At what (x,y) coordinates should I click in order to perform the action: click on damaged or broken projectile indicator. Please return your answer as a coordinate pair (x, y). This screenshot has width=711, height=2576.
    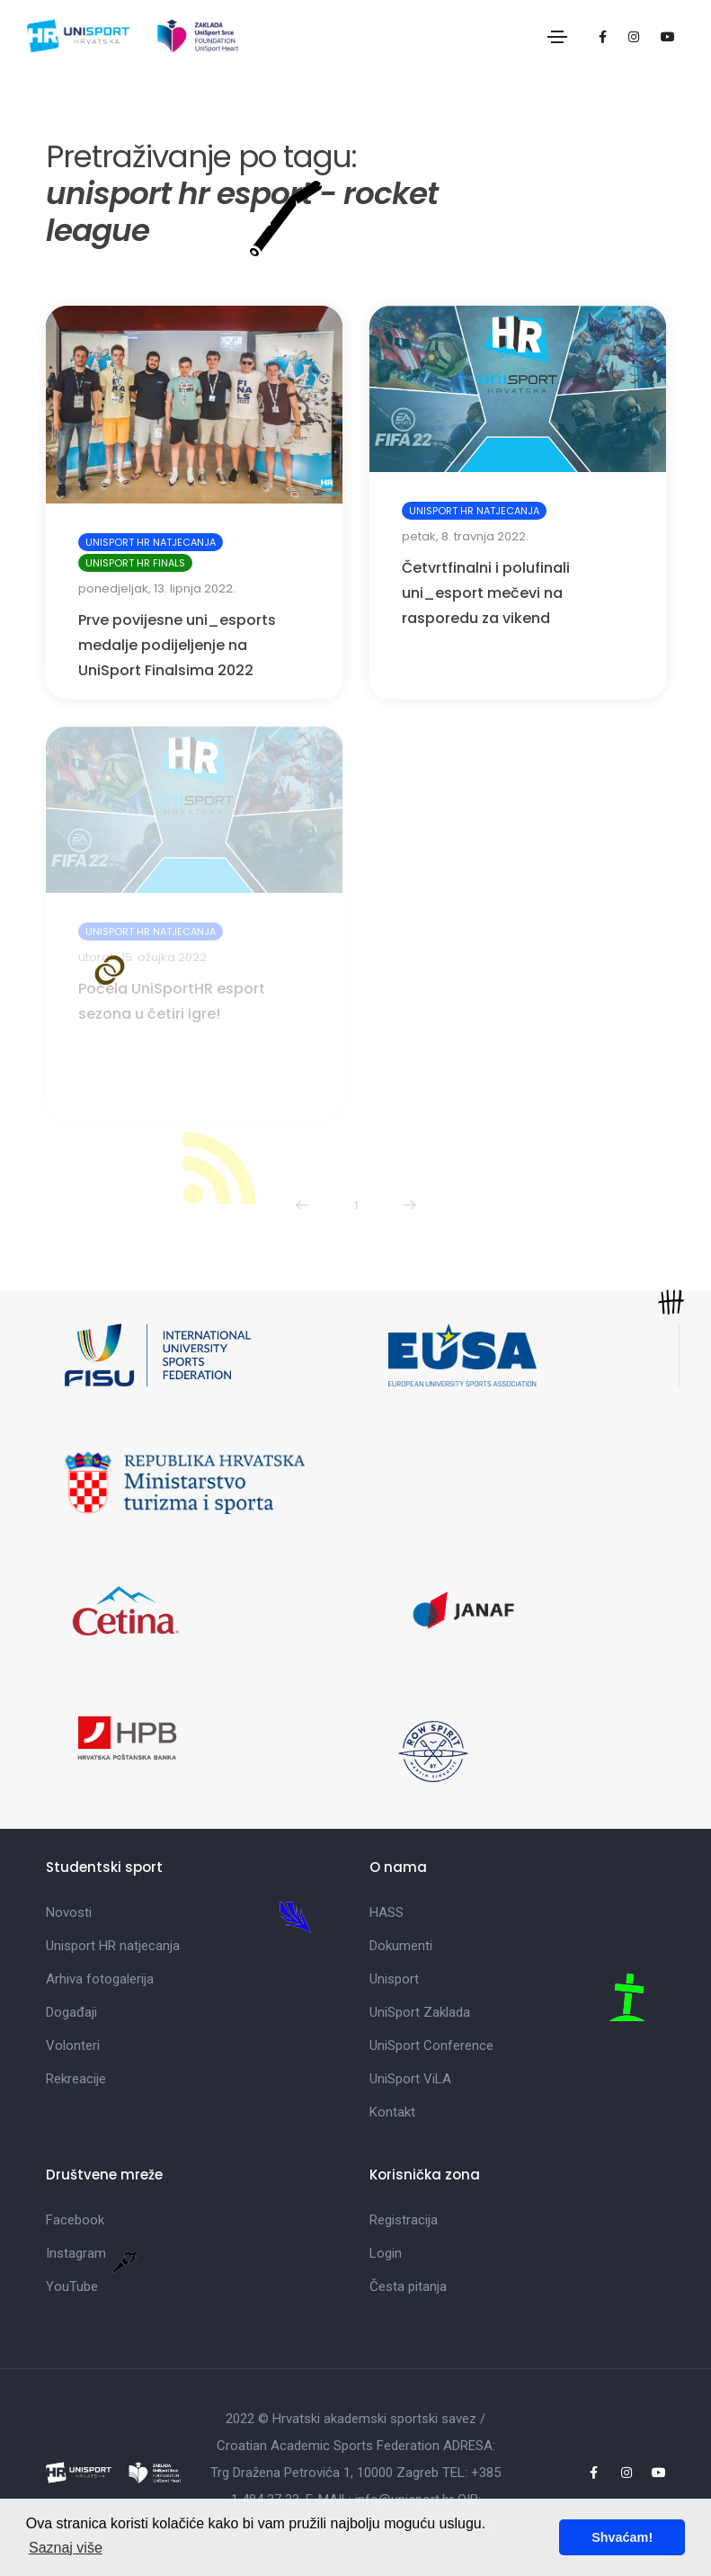
    Looking at the image, I should click on (295, 1917).